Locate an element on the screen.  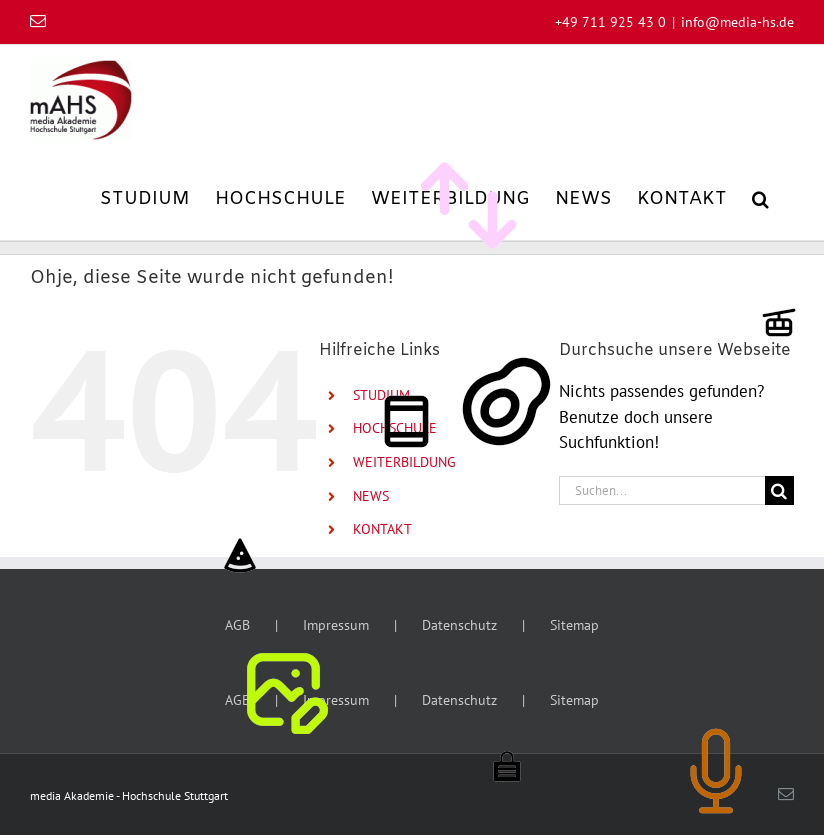
tap to record audio or voice message is located at coordinates (716, 771).